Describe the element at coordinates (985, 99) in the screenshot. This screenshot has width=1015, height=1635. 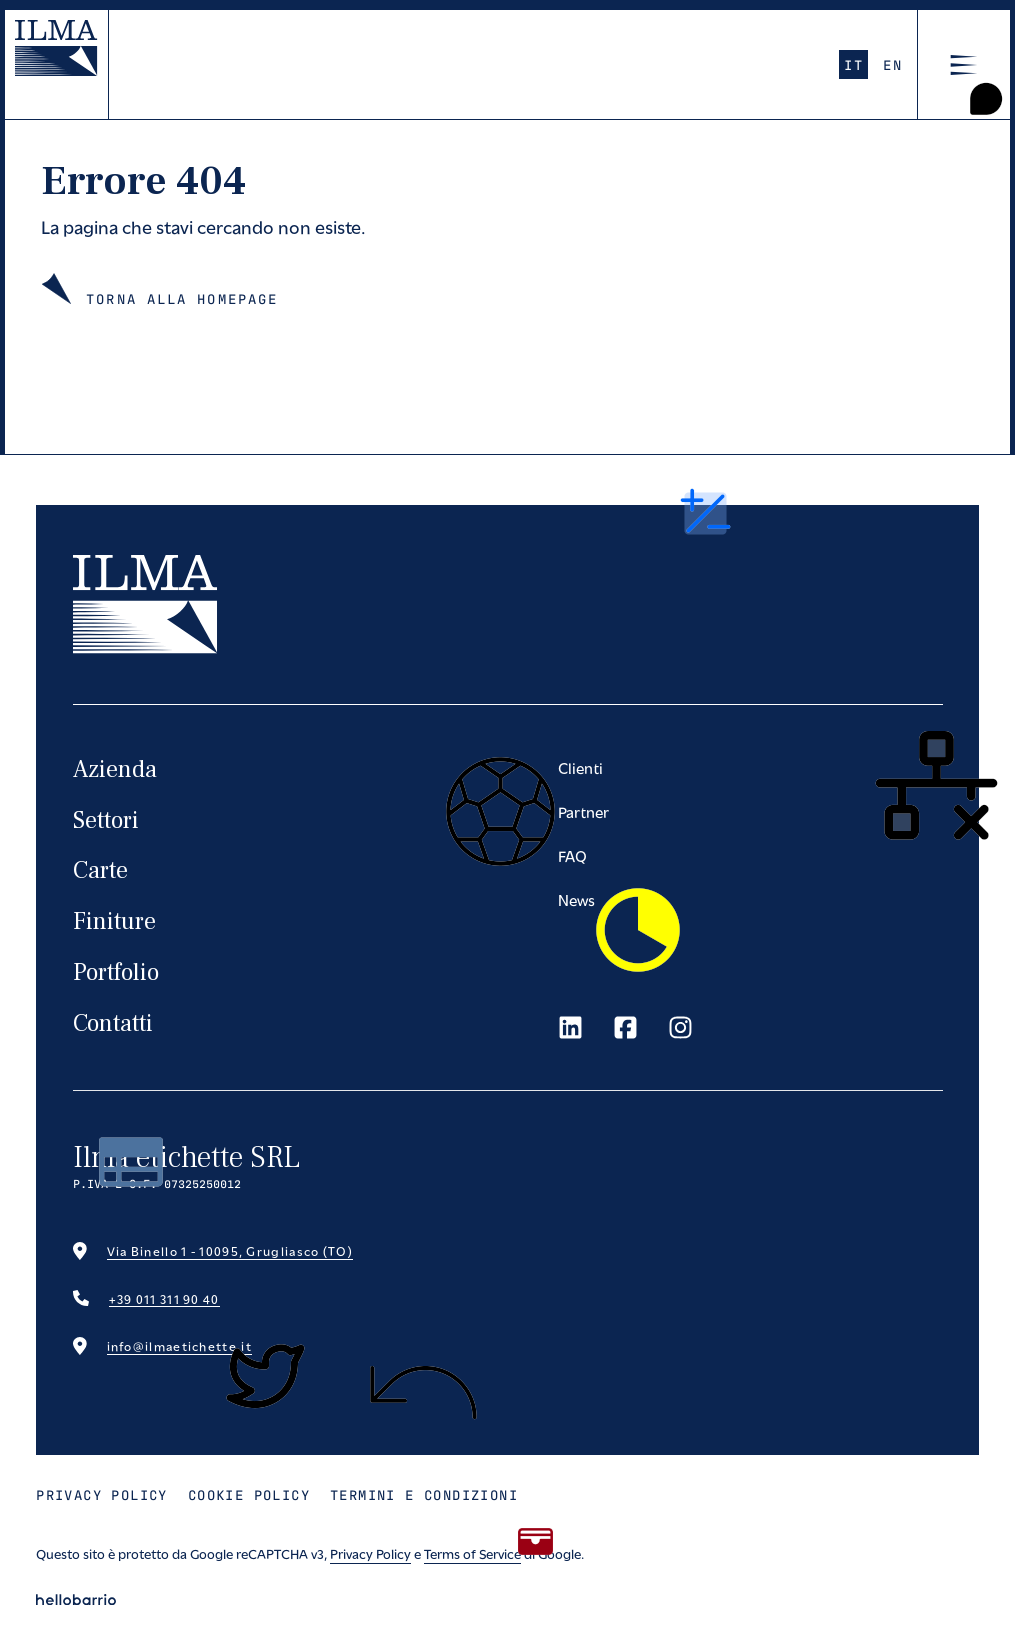
I see `open chat or messaging` at that location.